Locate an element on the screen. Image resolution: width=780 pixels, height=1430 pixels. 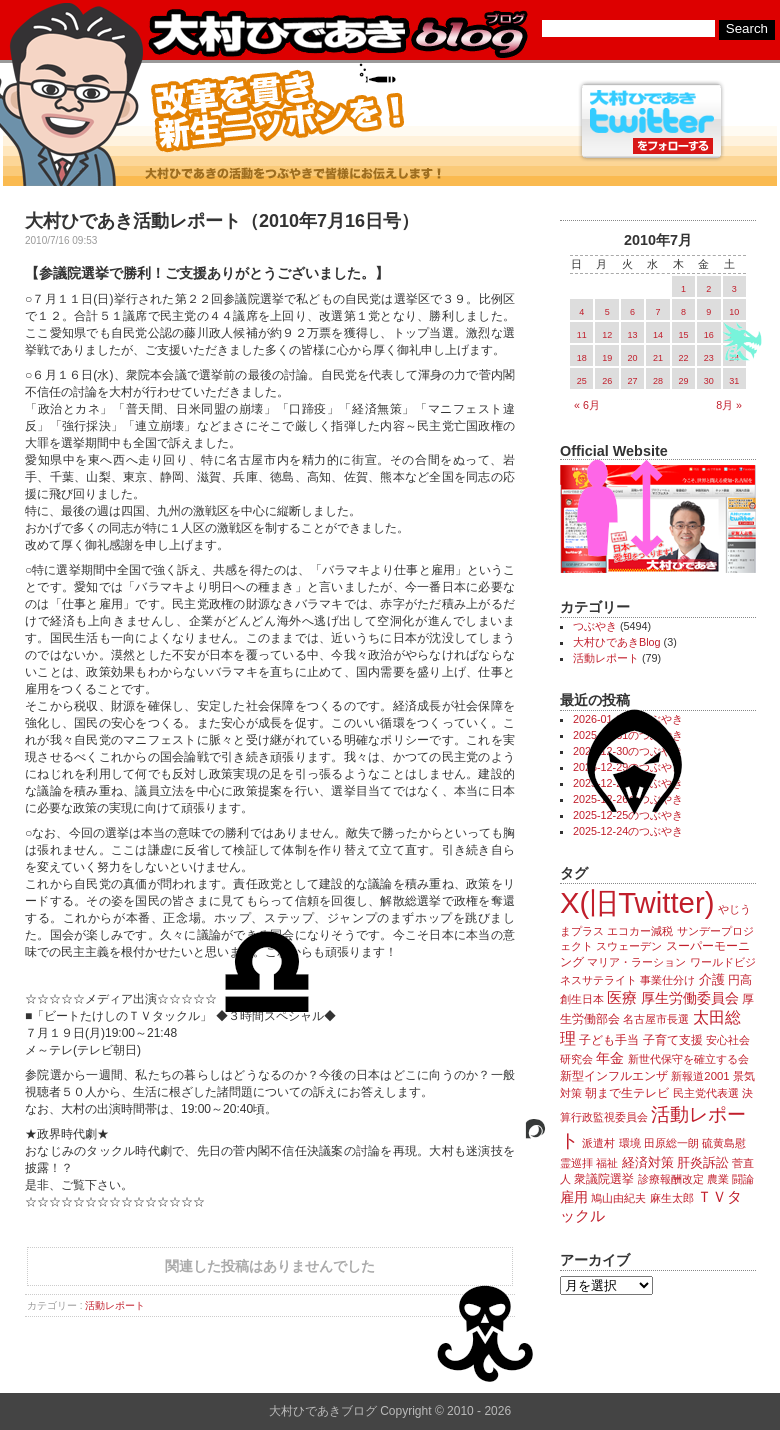
launch torpedo attack in naval combat game is located at coordinates (377, 79).